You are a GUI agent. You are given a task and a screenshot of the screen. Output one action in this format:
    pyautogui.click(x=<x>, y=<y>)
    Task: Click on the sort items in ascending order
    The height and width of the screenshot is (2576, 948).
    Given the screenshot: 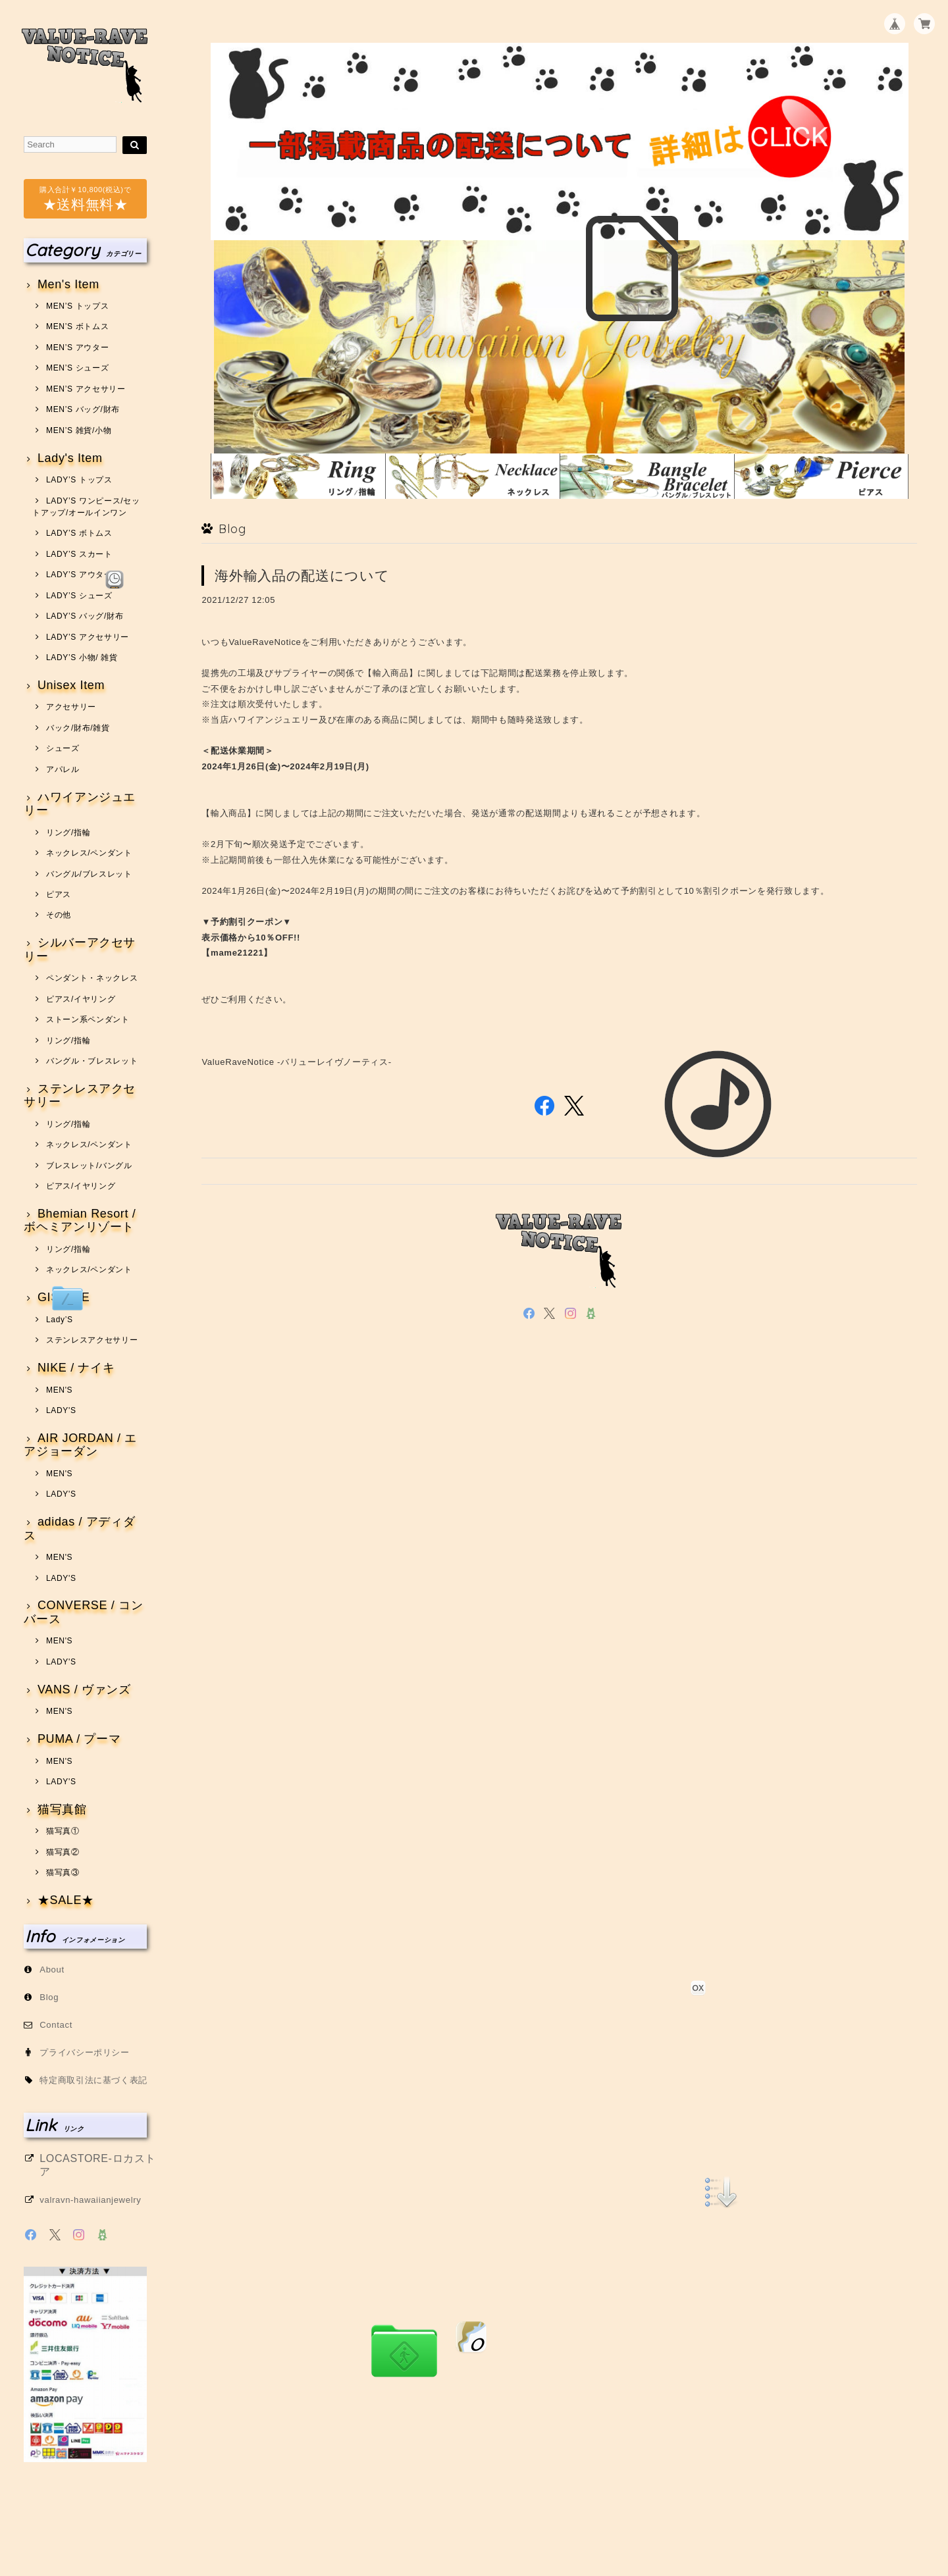 What is the action you would take?
    pyautogui.click(x=722, y=2193)
    